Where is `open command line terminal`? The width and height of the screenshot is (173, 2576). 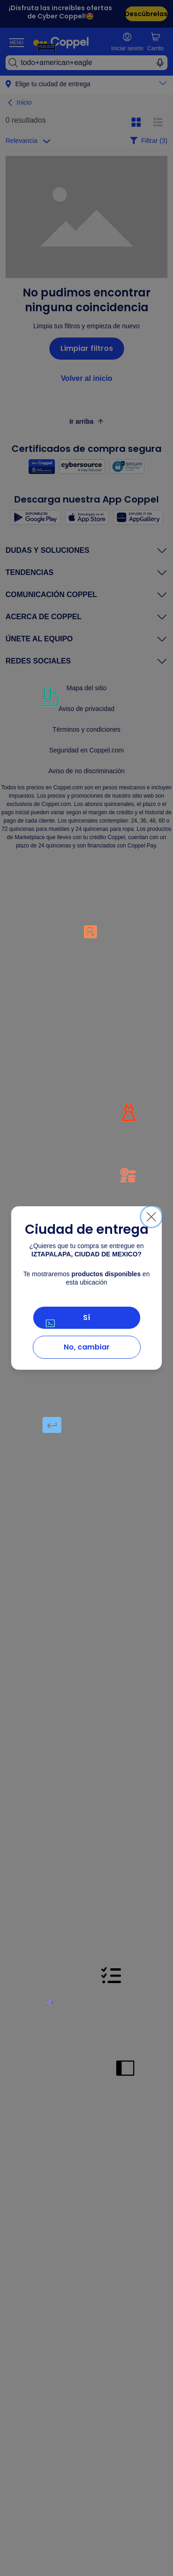
open command line terminal is located at coordinates (50, 1323).